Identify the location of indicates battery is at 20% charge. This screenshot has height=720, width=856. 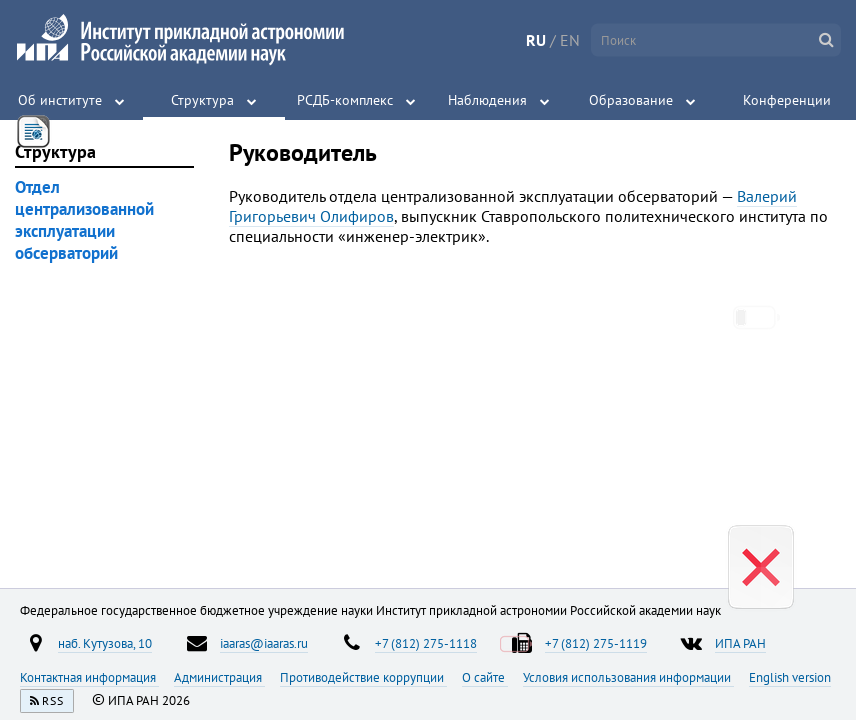
(756, 317).